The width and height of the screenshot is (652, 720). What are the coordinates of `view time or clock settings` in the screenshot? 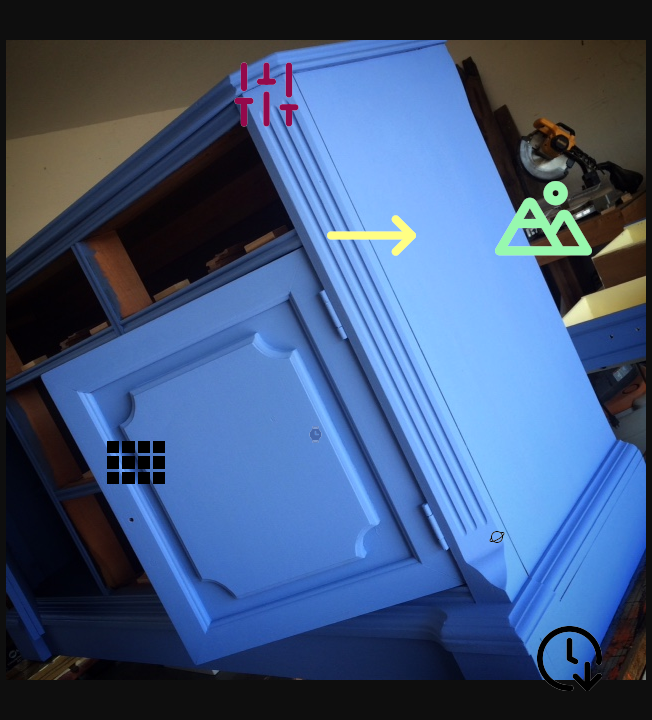 It's located at (315, 434).